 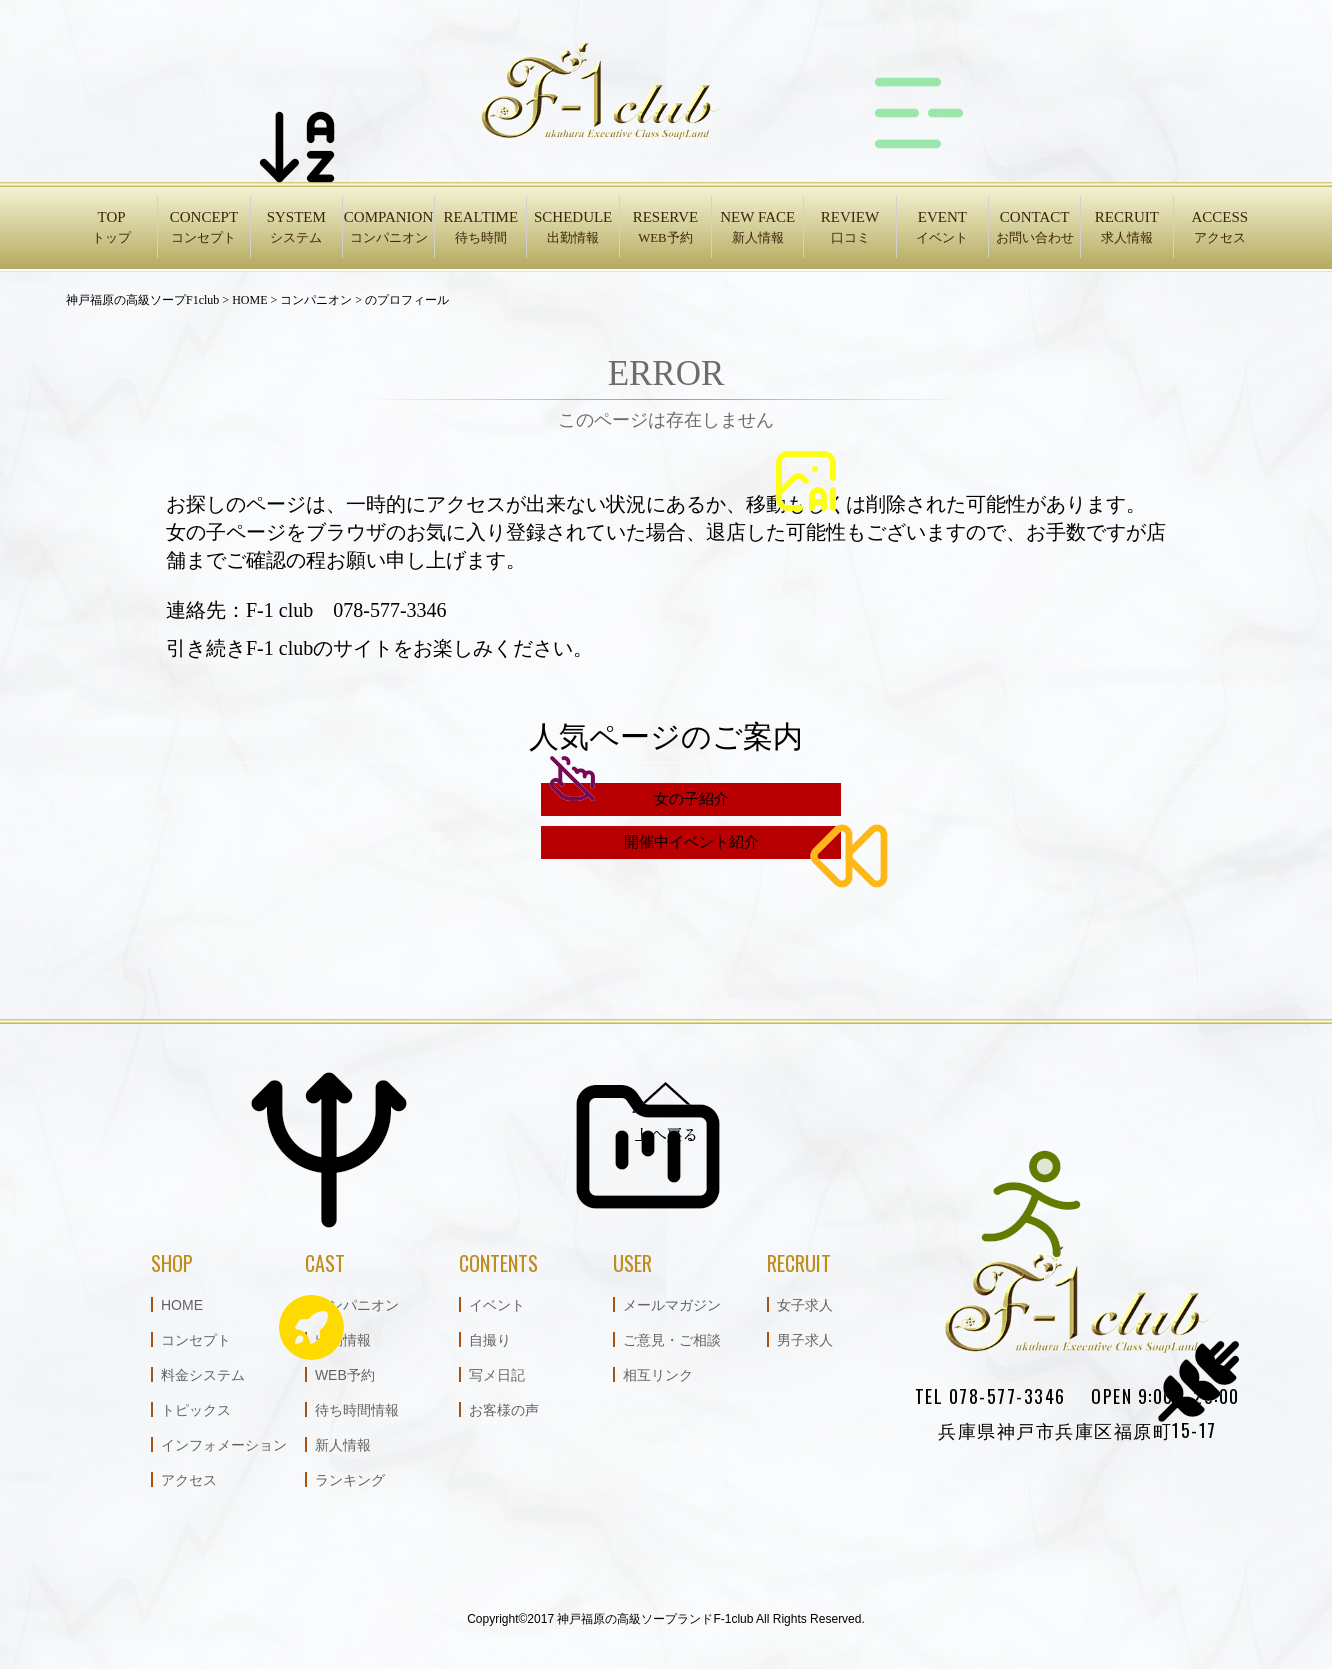 I want to click on boost or promote a post in your feed, so click(x=311, y=1327).